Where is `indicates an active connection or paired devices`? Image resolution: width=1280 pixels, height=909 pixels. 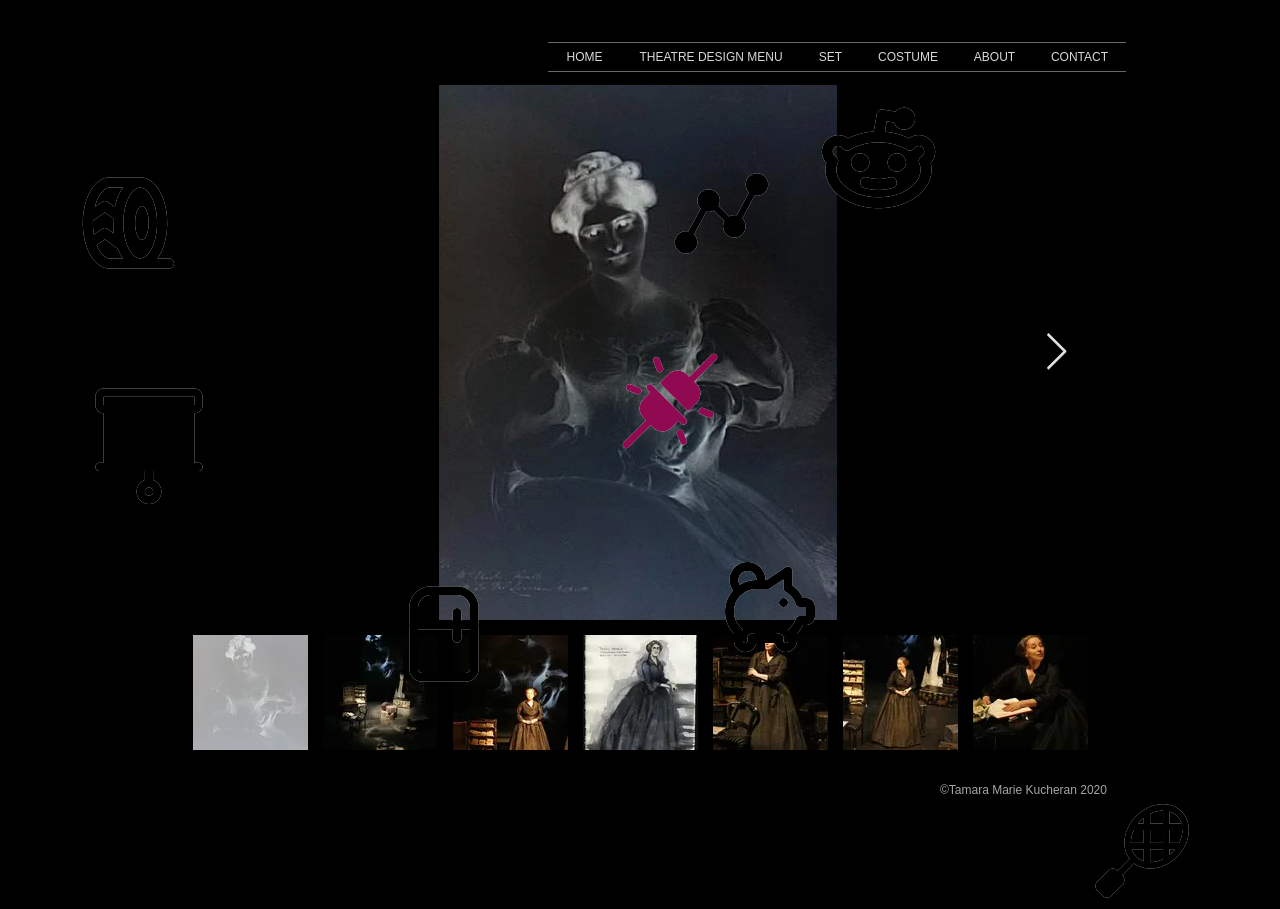 indicates an active connection or paired devices is located at coordinates (670, 401).